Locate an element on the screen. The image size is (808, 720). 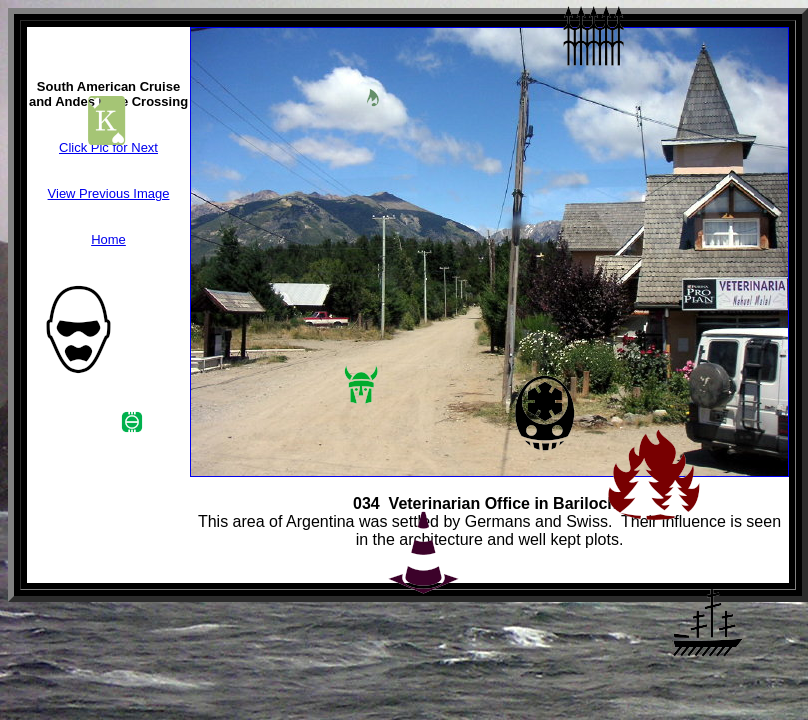
indicates a freeze or stun status effect in gameplay is located at coordinates (545, 413).